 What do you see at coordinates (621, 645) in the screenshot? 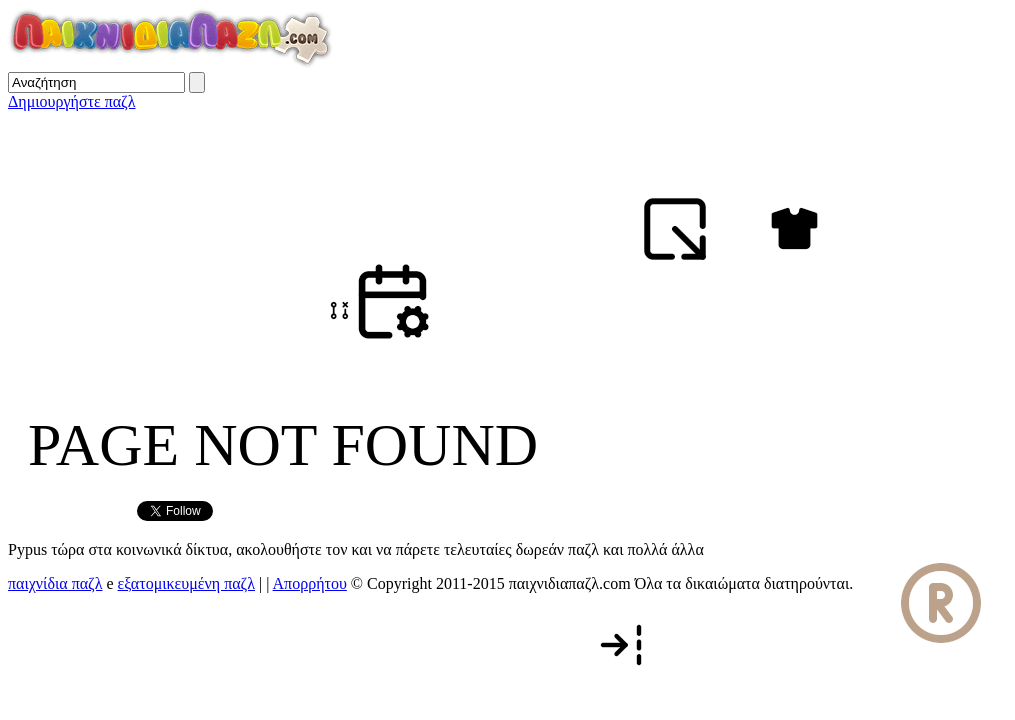
I see `move item to the right edge` at bounding box center [621, 645].